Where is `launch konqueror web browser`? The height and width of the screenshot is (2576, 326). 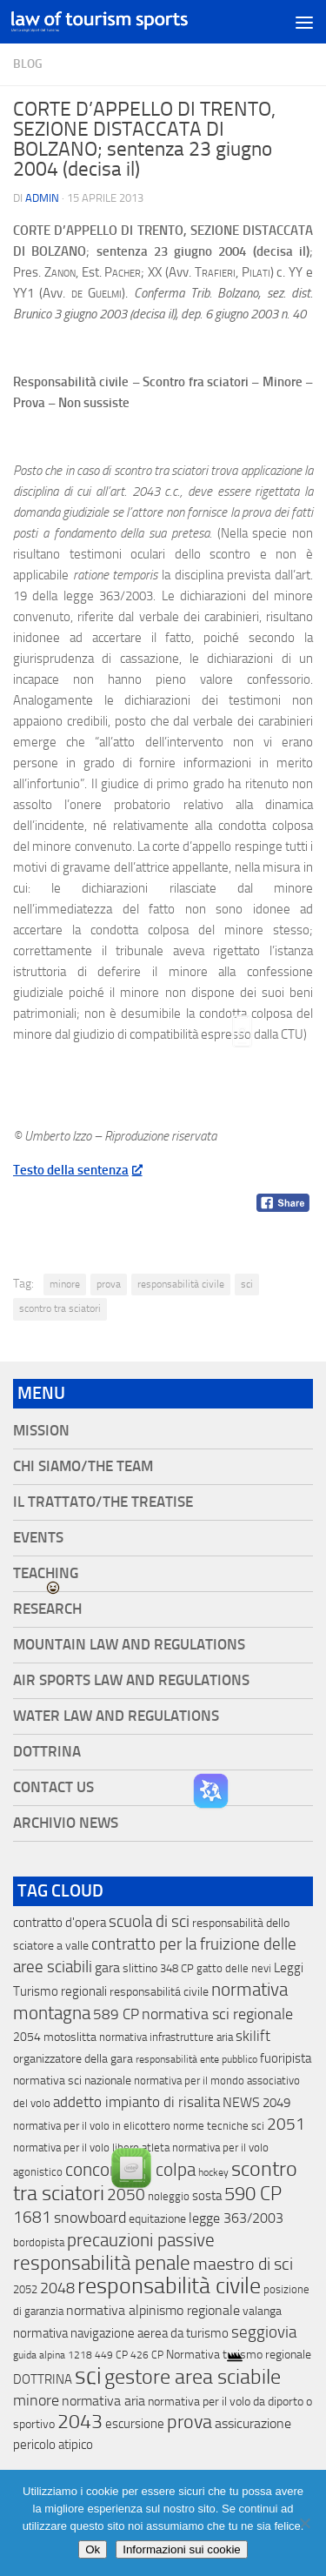 launch konqueror web browser is located at coordinates (210, 1790).